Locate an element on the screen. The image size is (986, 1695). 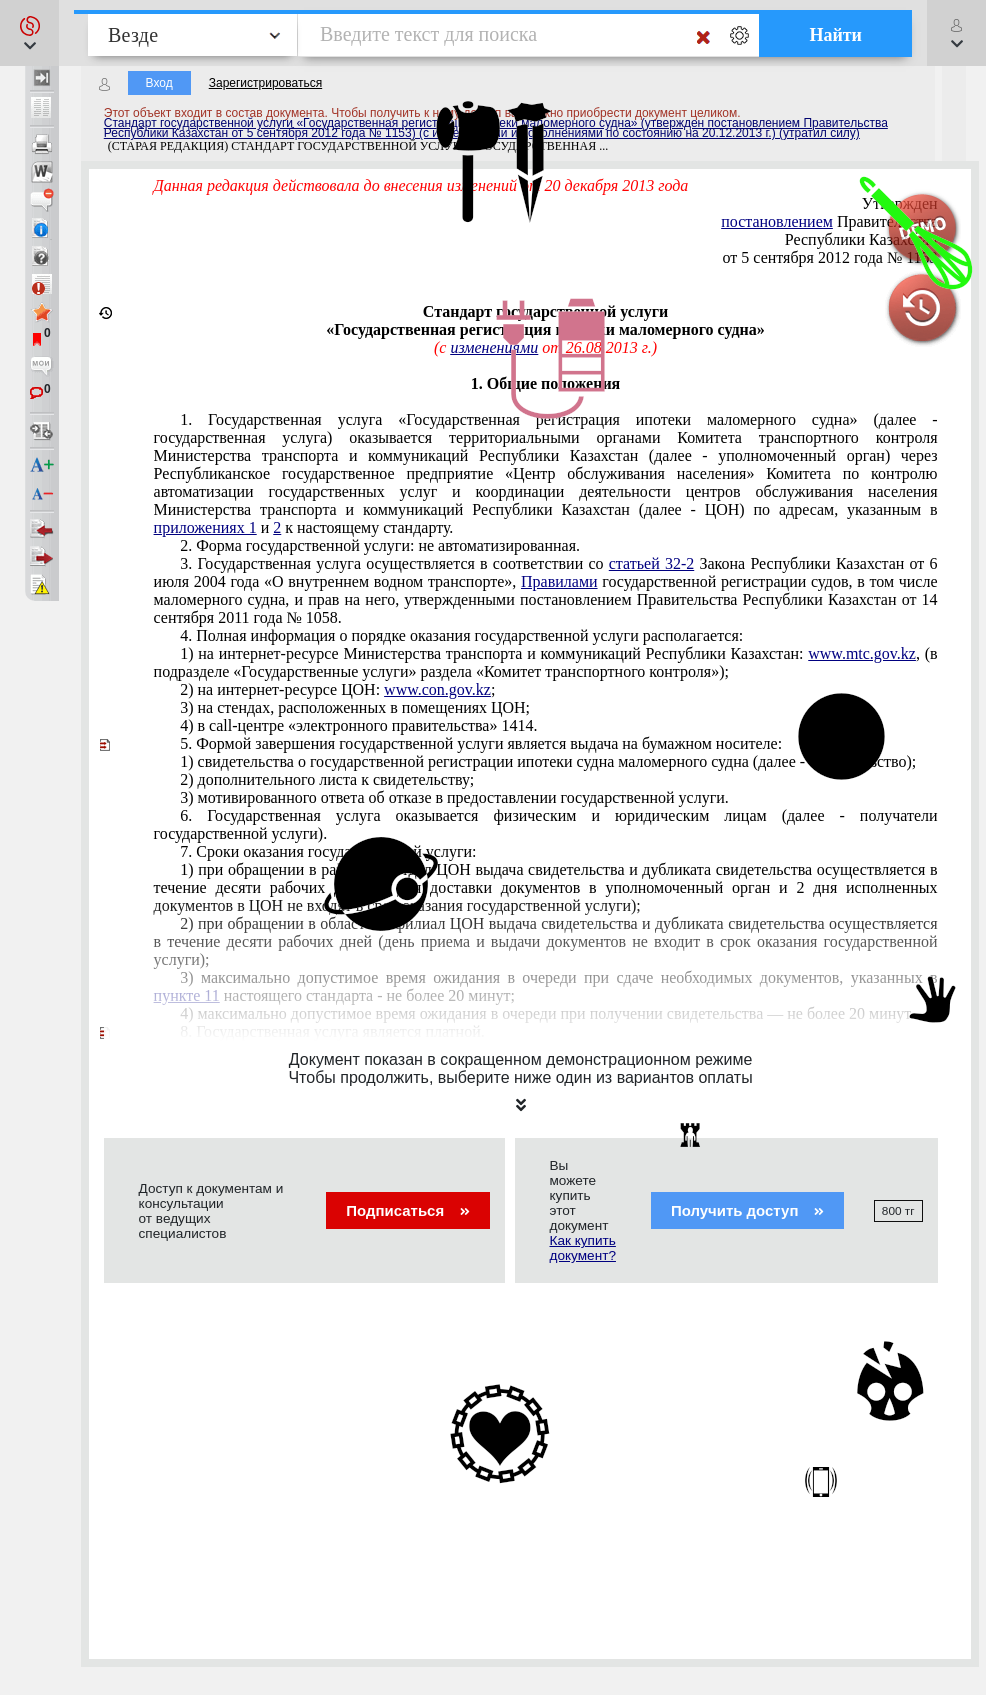
tap to interact or grab an object is located at coordinates (932, 999).